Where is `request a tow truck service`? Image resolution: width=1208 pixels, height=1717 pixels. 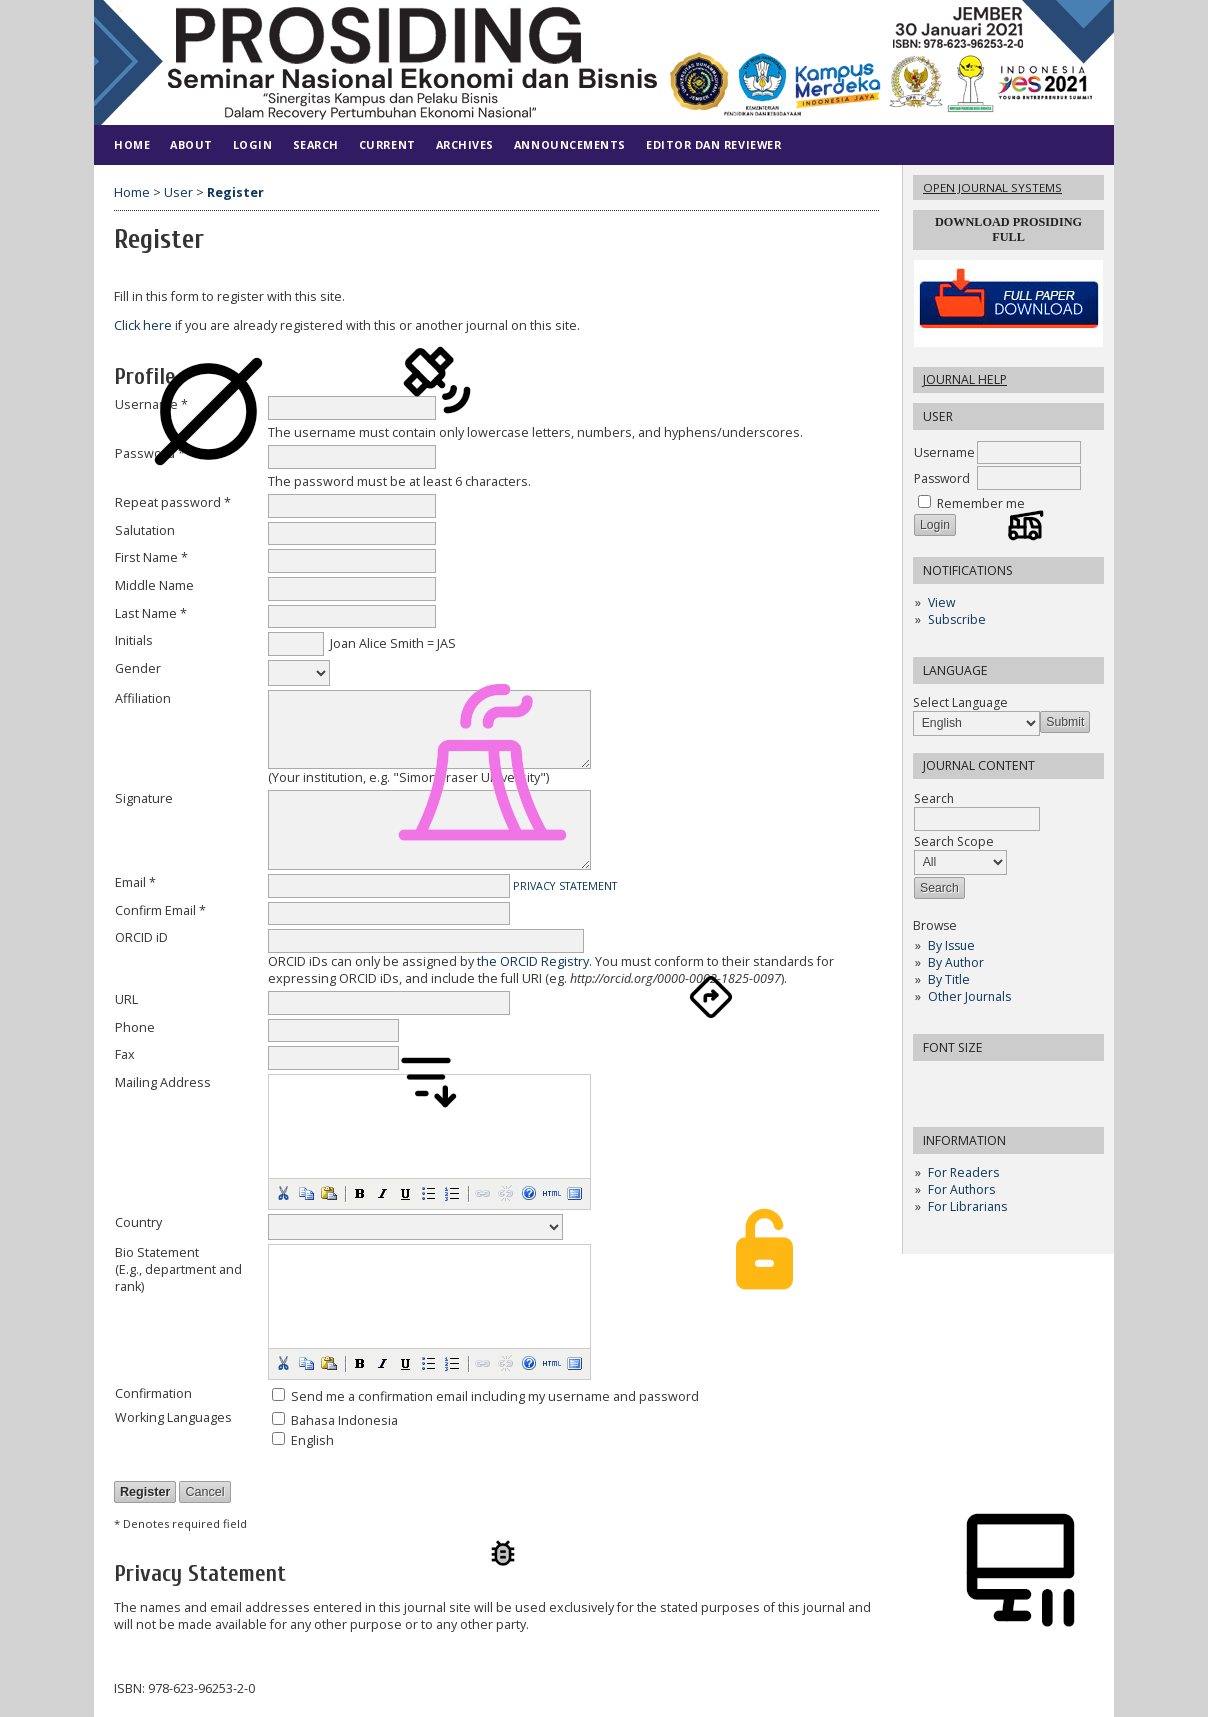
request a tow truck service is located at coordinates (1025, 527).